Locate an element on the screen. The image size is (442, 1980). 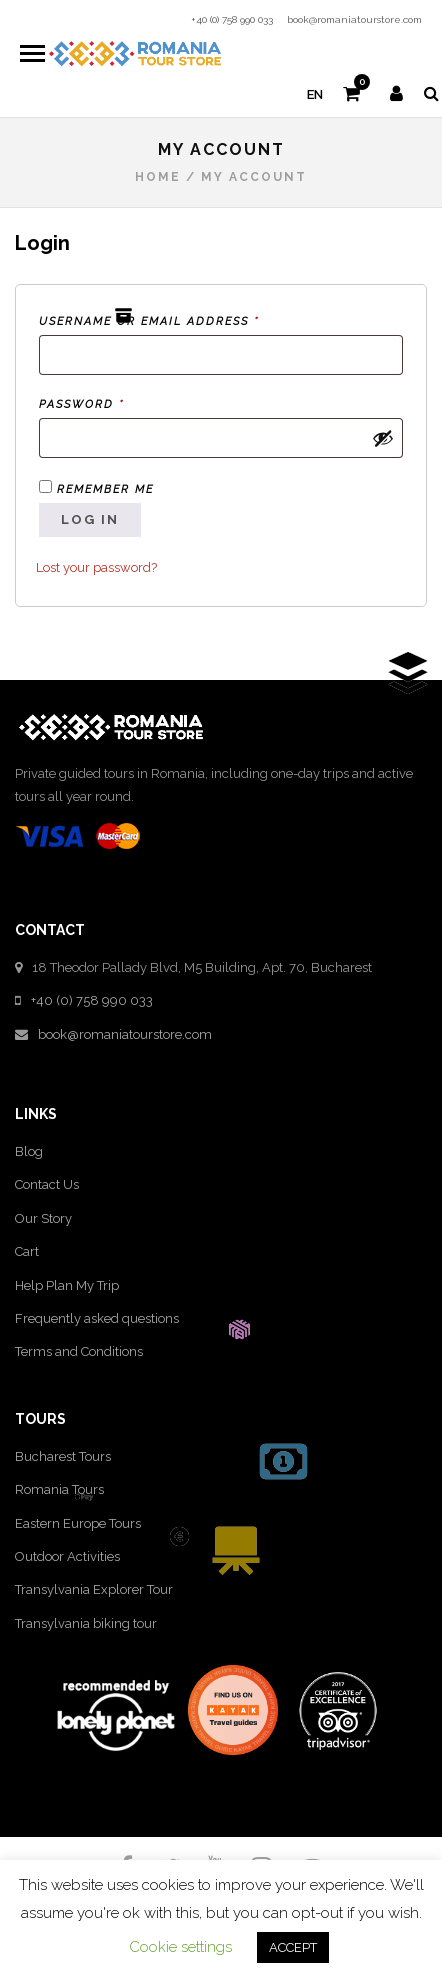
view payment or billing information is located at coordinates (283, 1461).